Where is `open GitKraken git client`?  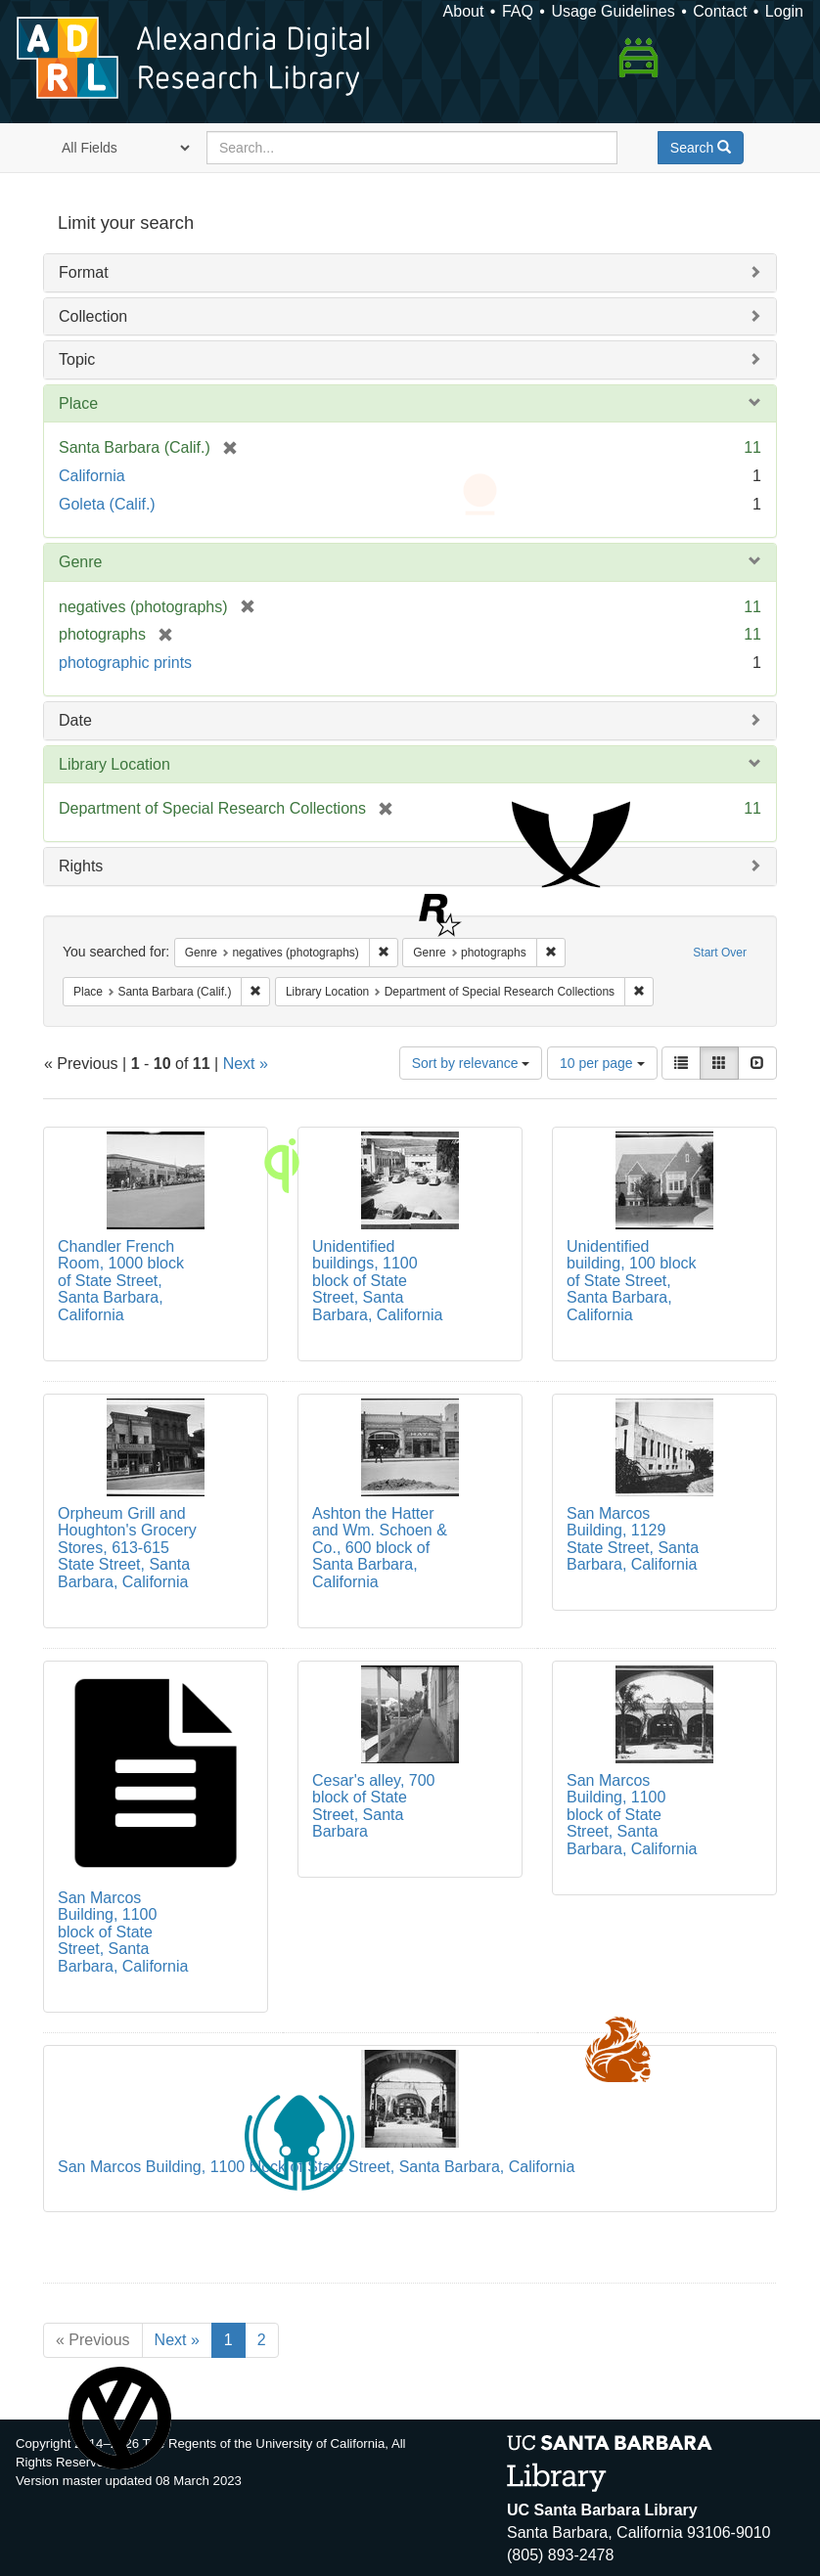 open GitKraken git client is located at coordinates (299, 2143).